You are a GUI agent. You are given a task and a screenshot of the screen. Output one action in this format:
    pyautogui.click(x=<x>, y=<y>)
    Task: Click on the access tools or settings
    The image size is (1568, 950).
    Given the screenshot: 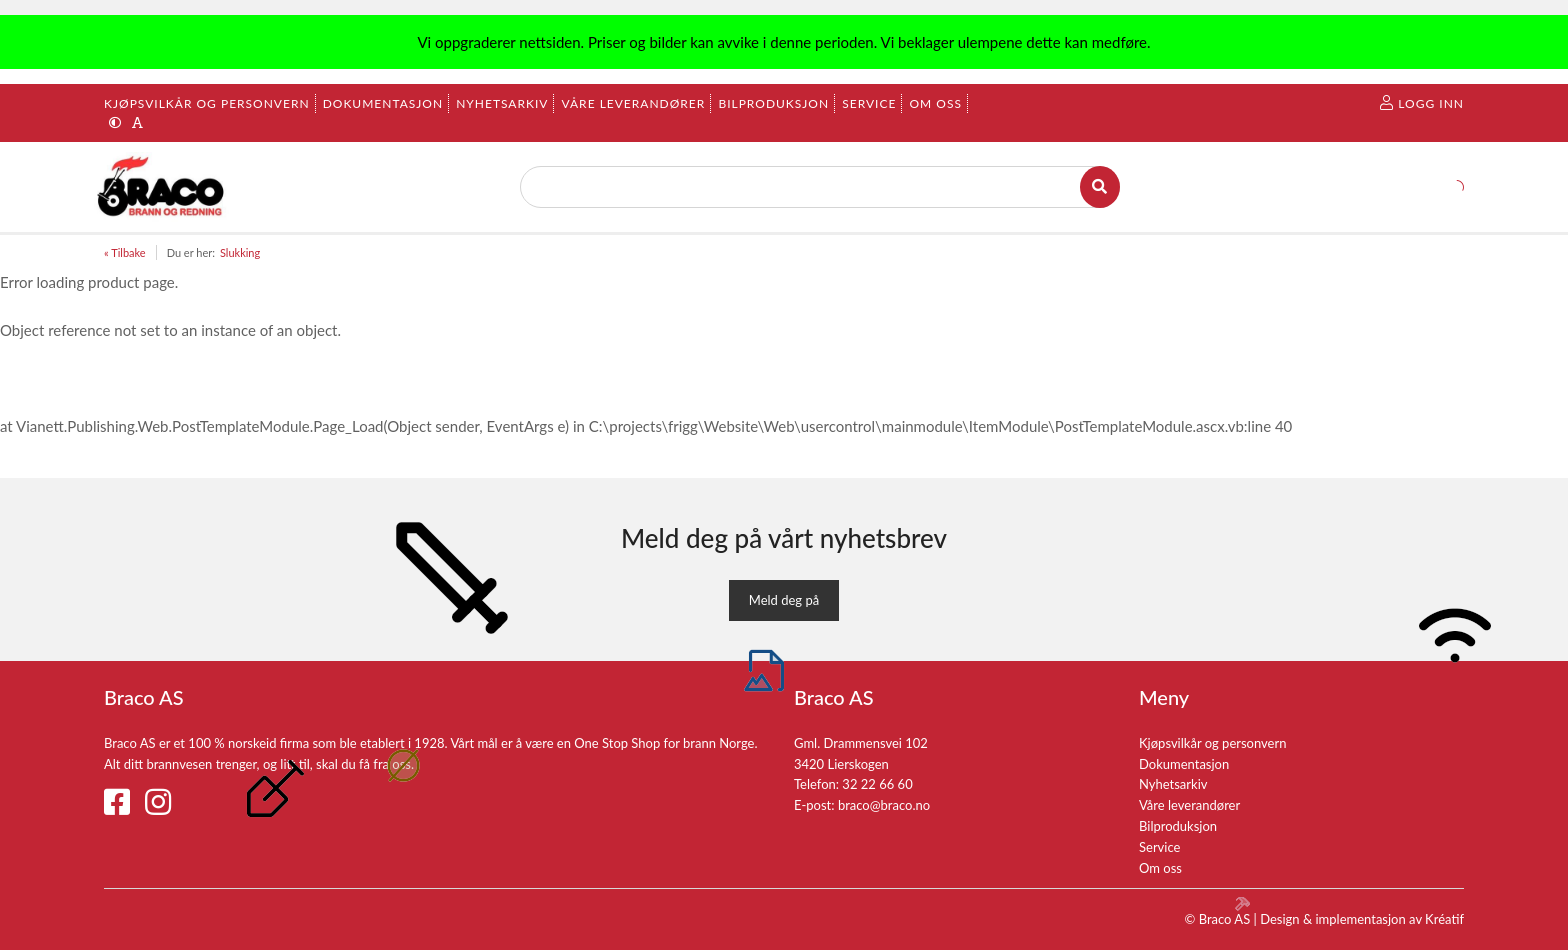 What is the action you would take?
    pyautogui.click(x=1242, y=904)
    